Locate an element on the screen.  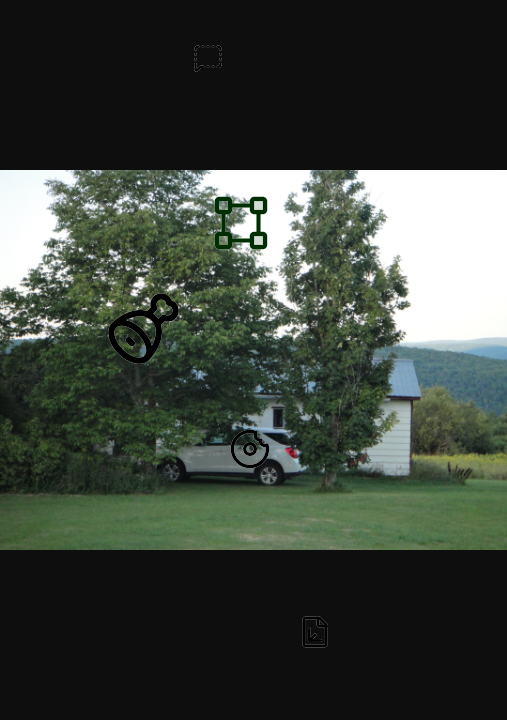
adjust selection boundaries is located at coordinates (241, 223).